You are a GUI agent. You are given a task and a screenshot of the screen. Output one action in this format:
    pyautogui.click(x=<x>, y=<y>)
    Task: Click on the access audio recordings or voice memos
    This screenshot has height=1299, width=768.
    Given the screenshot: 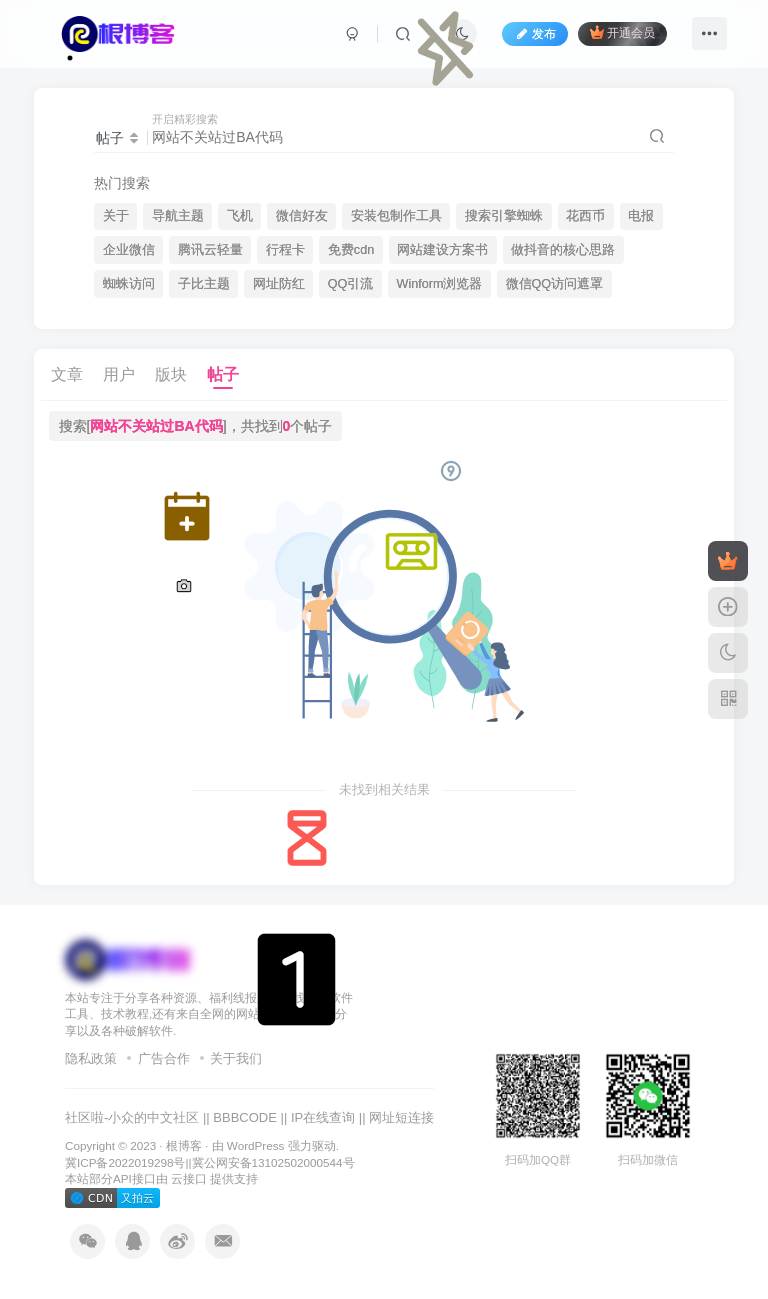 What is the action you would take?
    pyautogui.click(x=411, y=551)
    